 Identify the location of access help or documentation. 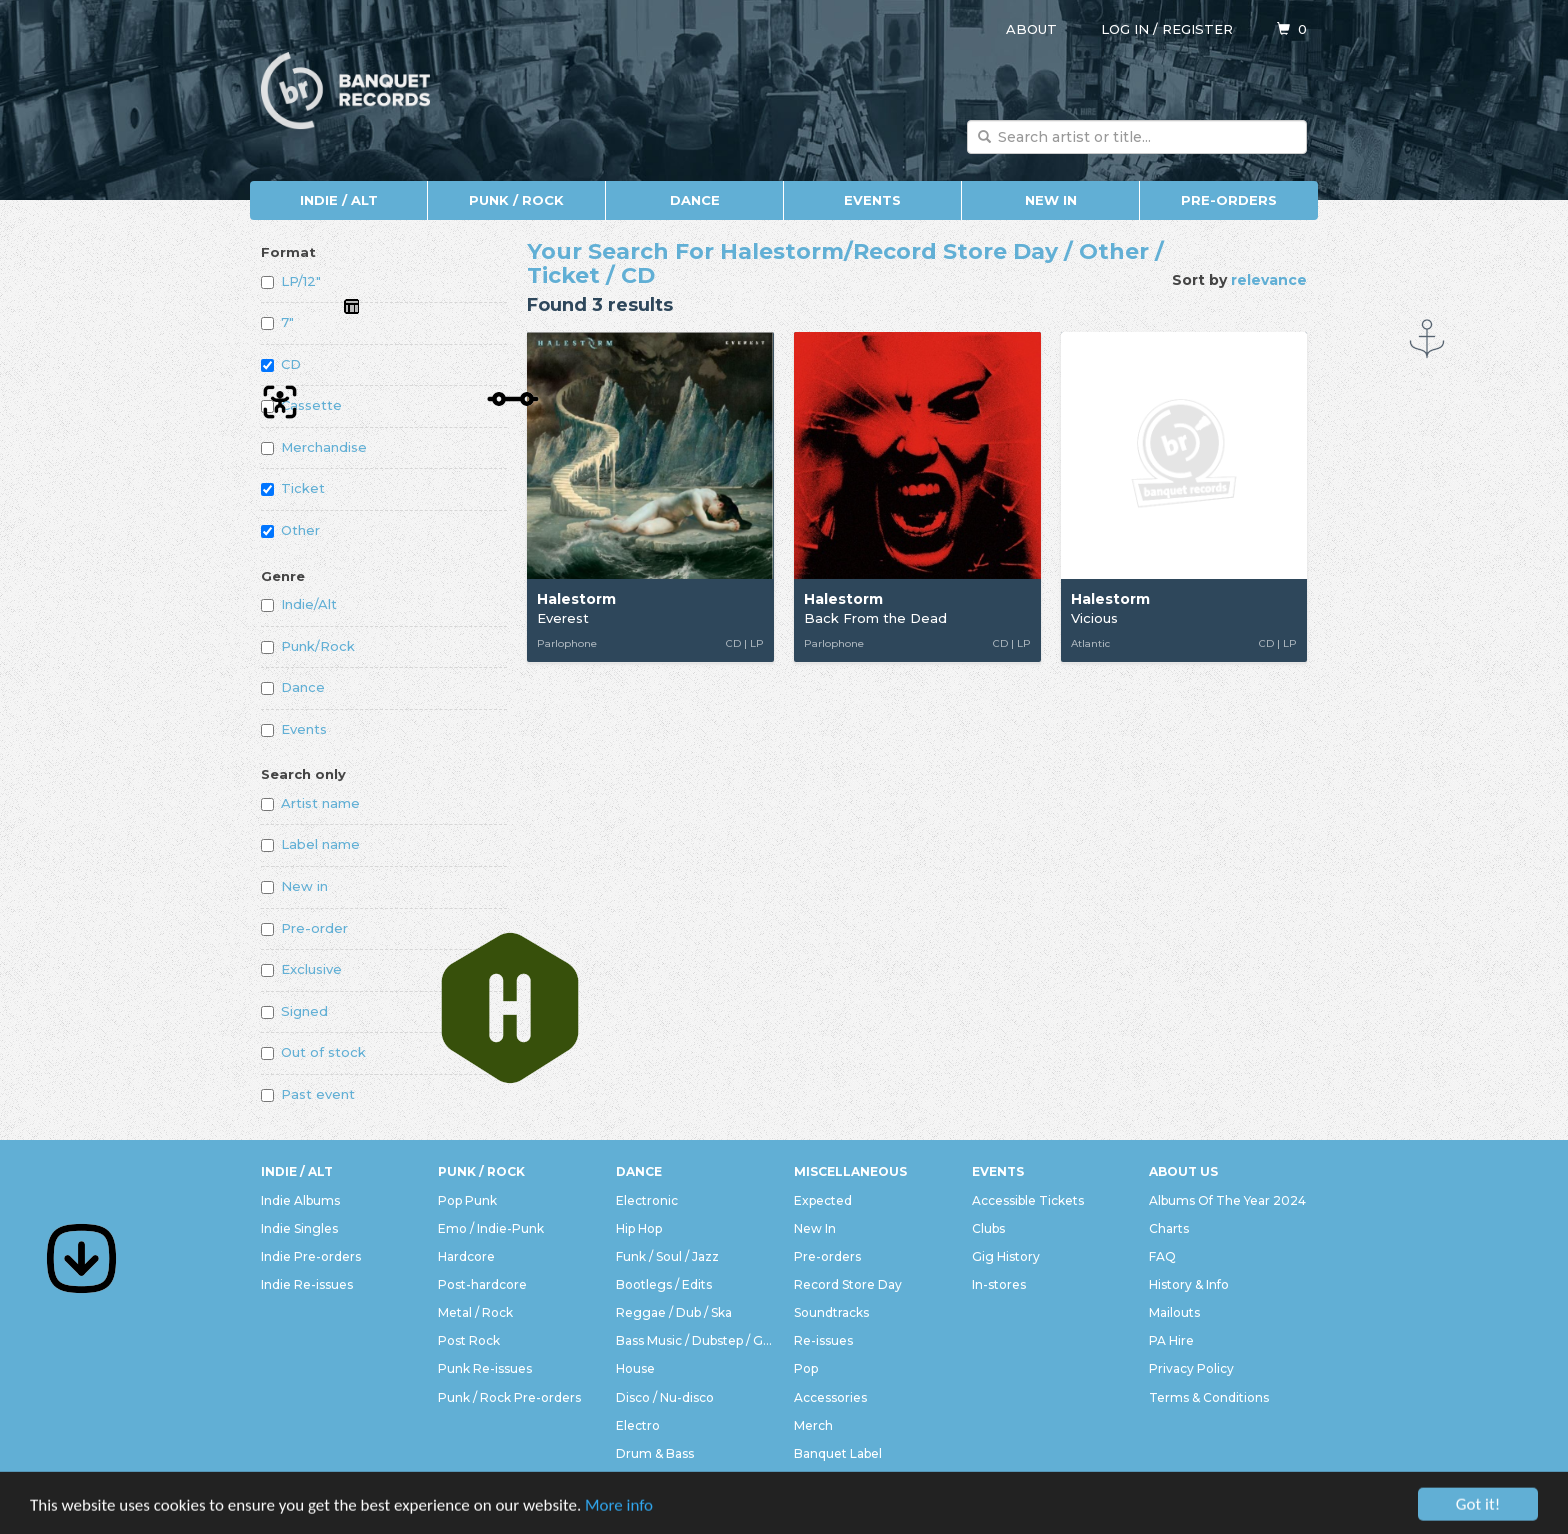
(510, 1008).